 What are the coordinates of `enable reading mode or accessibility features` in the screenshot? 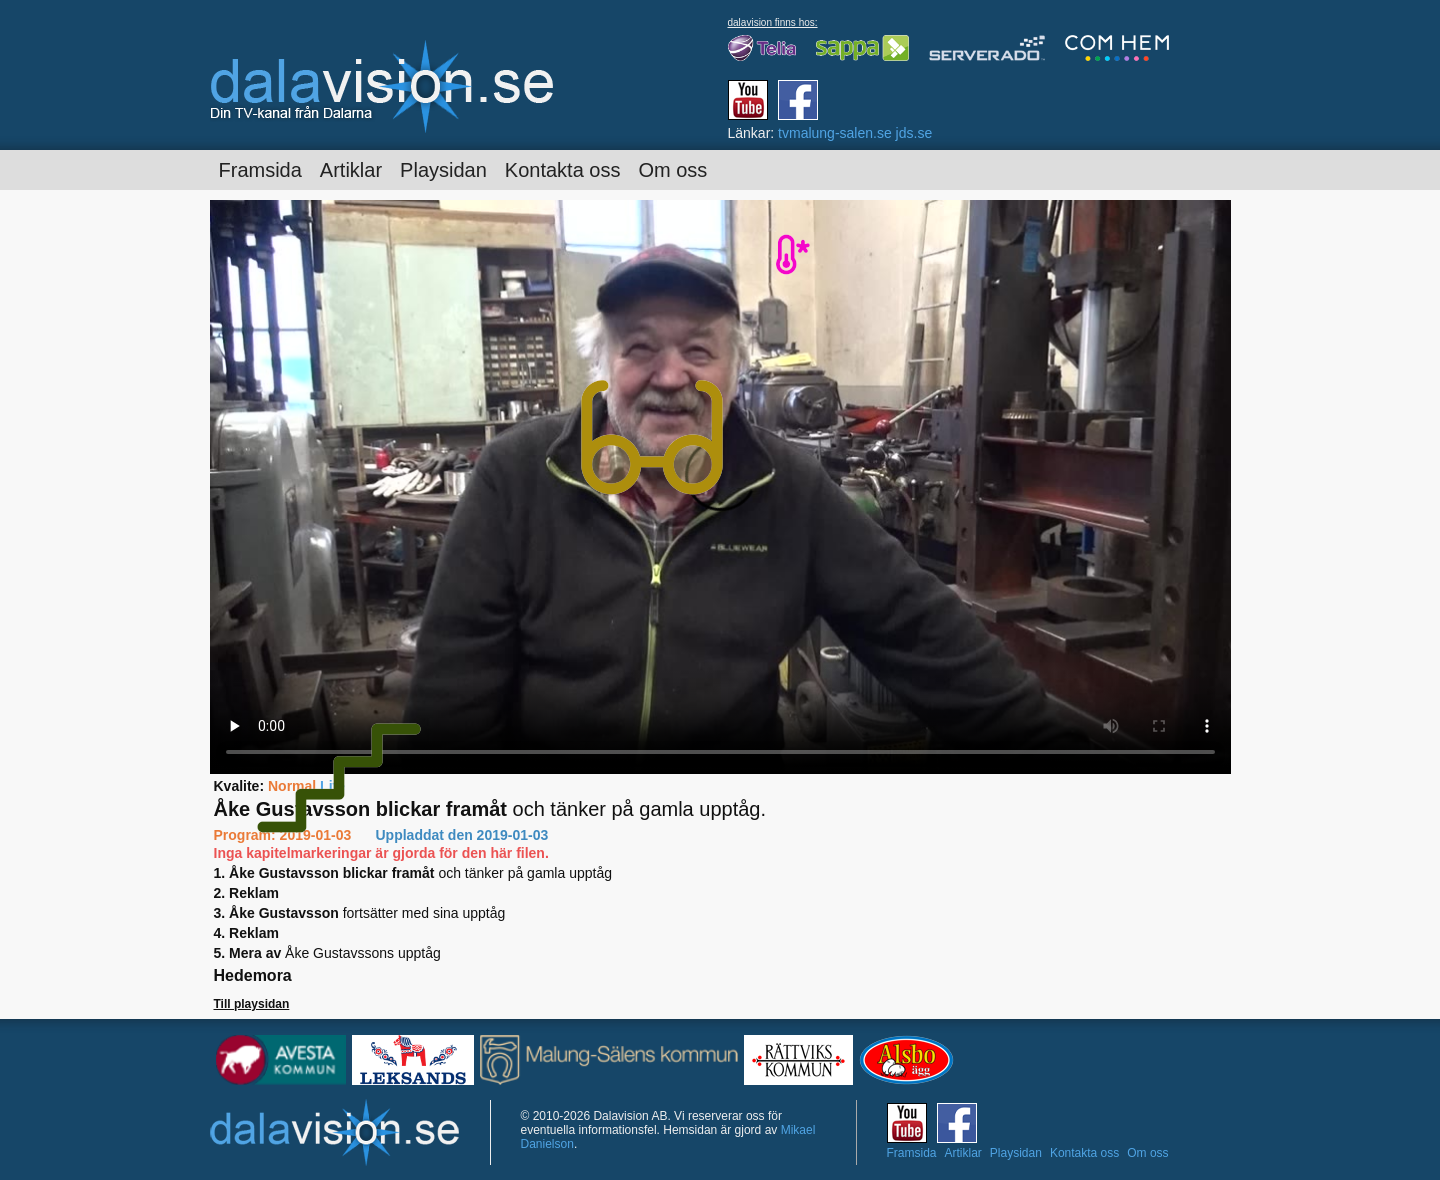 It's located at (652, 440).